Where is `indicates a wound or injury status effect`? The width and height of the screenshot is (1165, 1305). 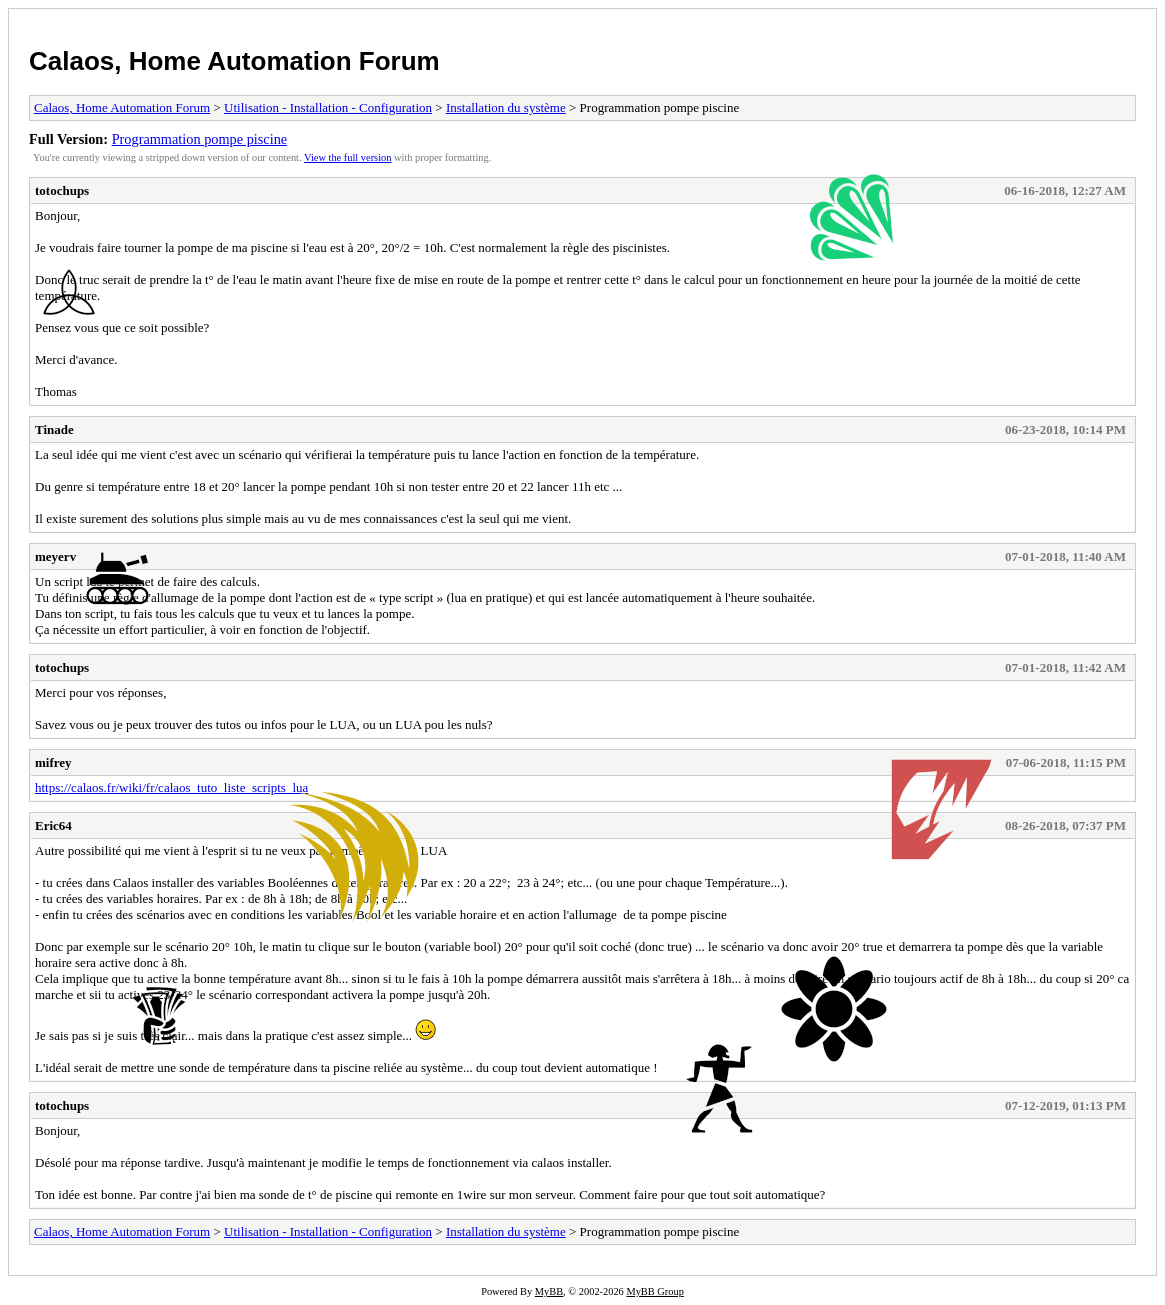 indicates a wound or injury status effect is located at coordinates (354, 855).